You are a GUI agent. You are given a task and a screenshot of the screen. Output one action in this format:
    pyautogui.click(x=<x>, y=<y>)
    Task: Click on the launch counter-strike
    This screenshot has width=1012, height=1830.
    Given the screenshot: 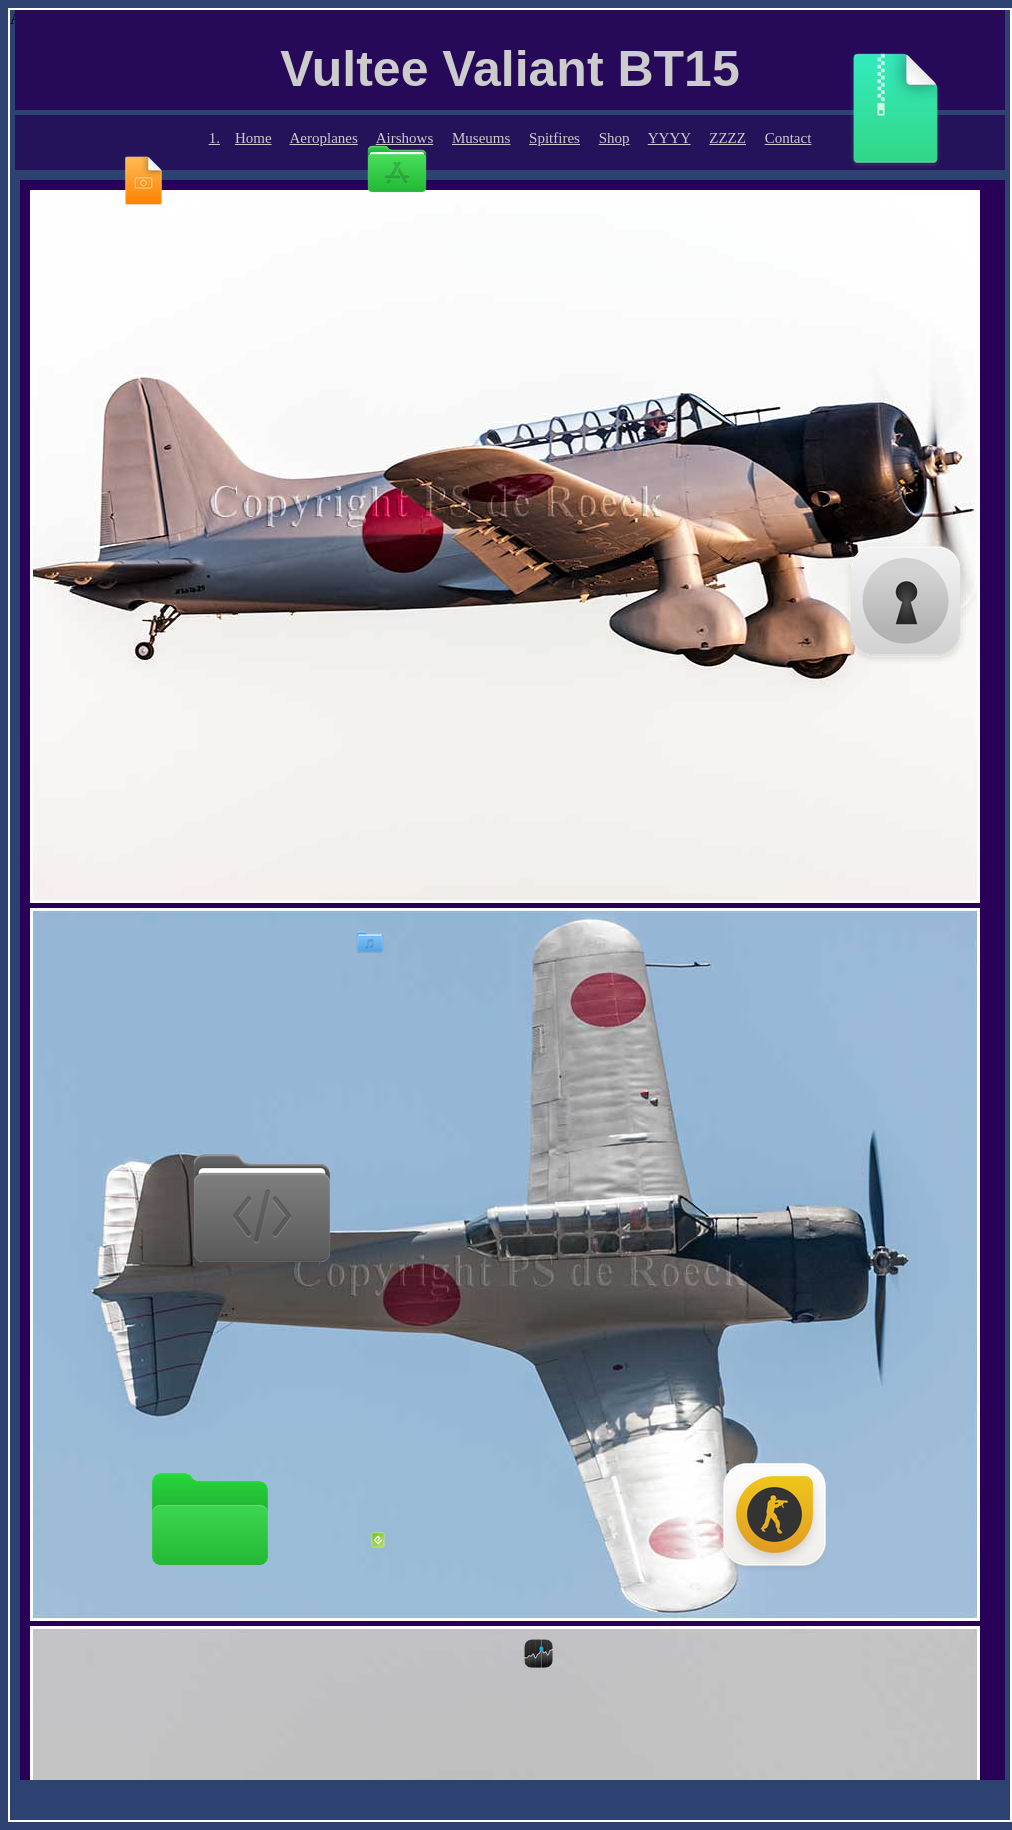 What is the action you would take?
    pyautogui.click(x=774, y=1514)
    